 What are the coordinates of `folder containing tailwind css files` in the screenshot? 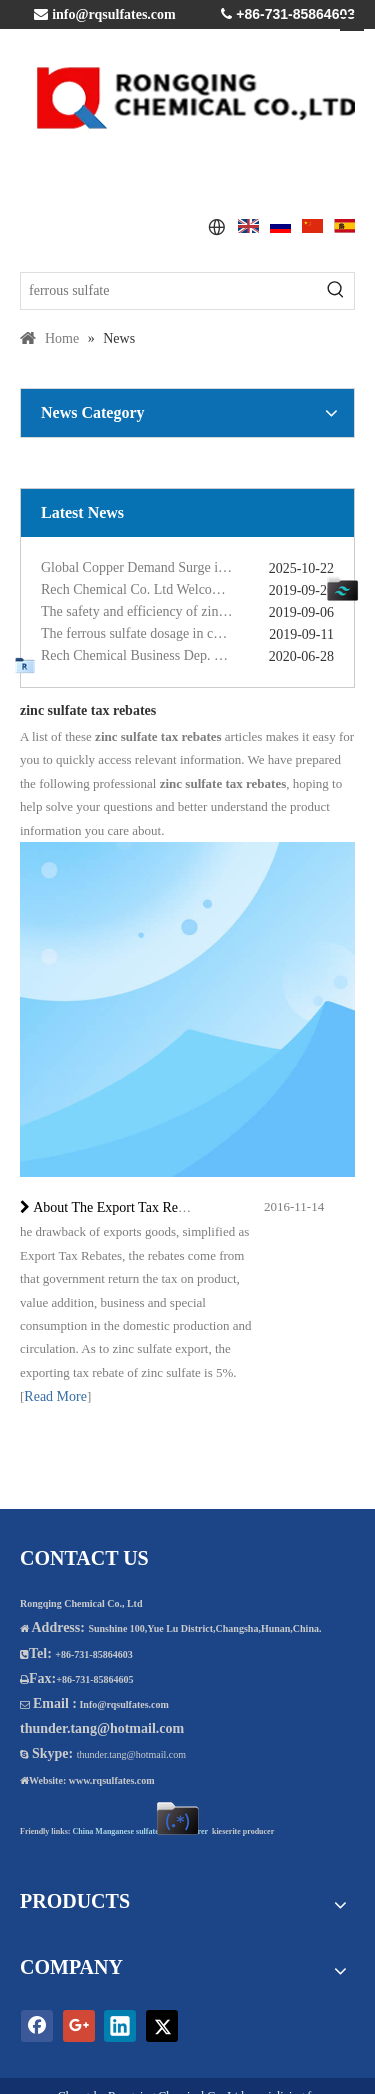 It's located at (342, 589).